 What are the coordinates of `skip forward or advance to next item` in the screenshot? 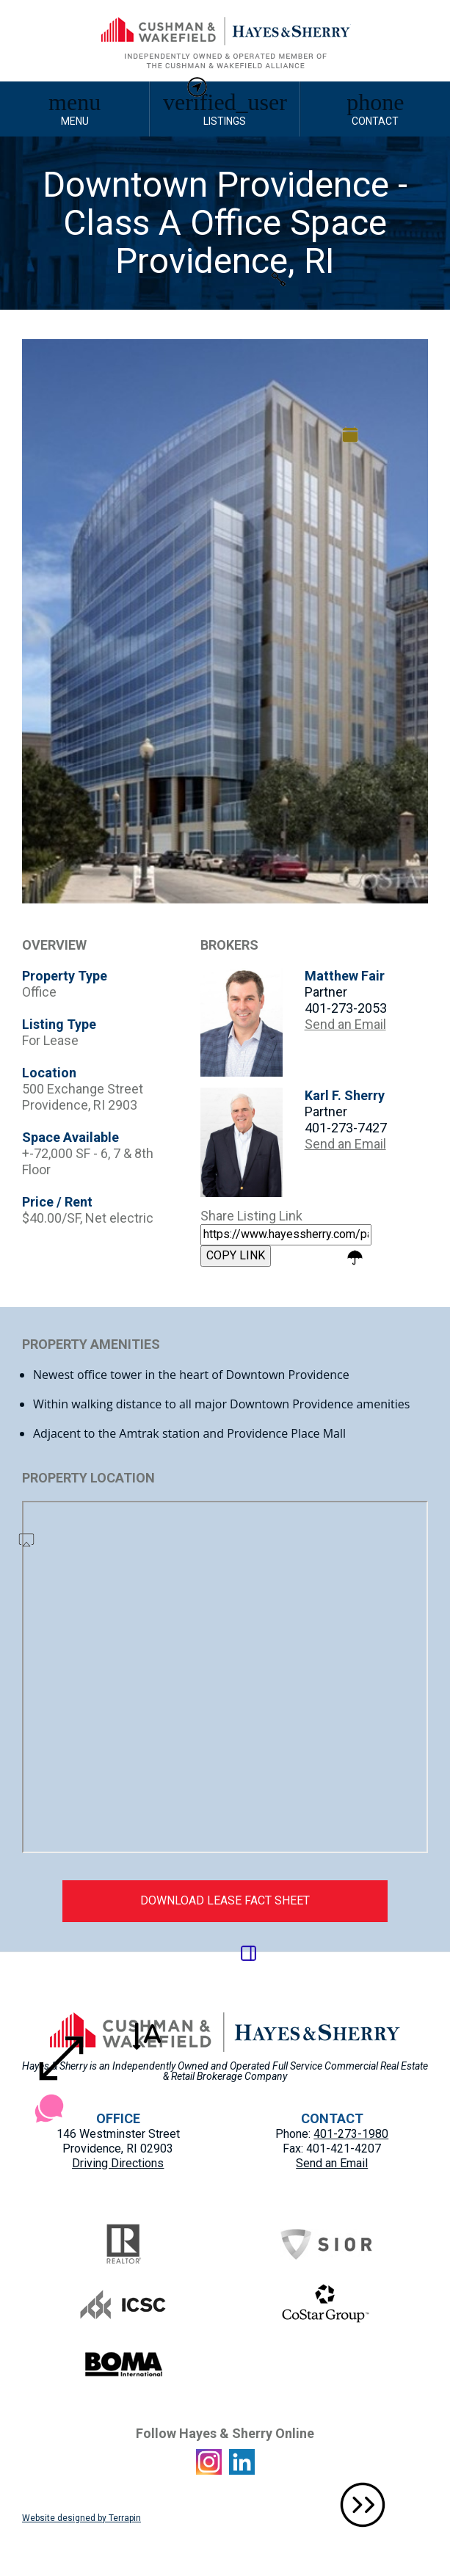 It's located at (363, 2505).